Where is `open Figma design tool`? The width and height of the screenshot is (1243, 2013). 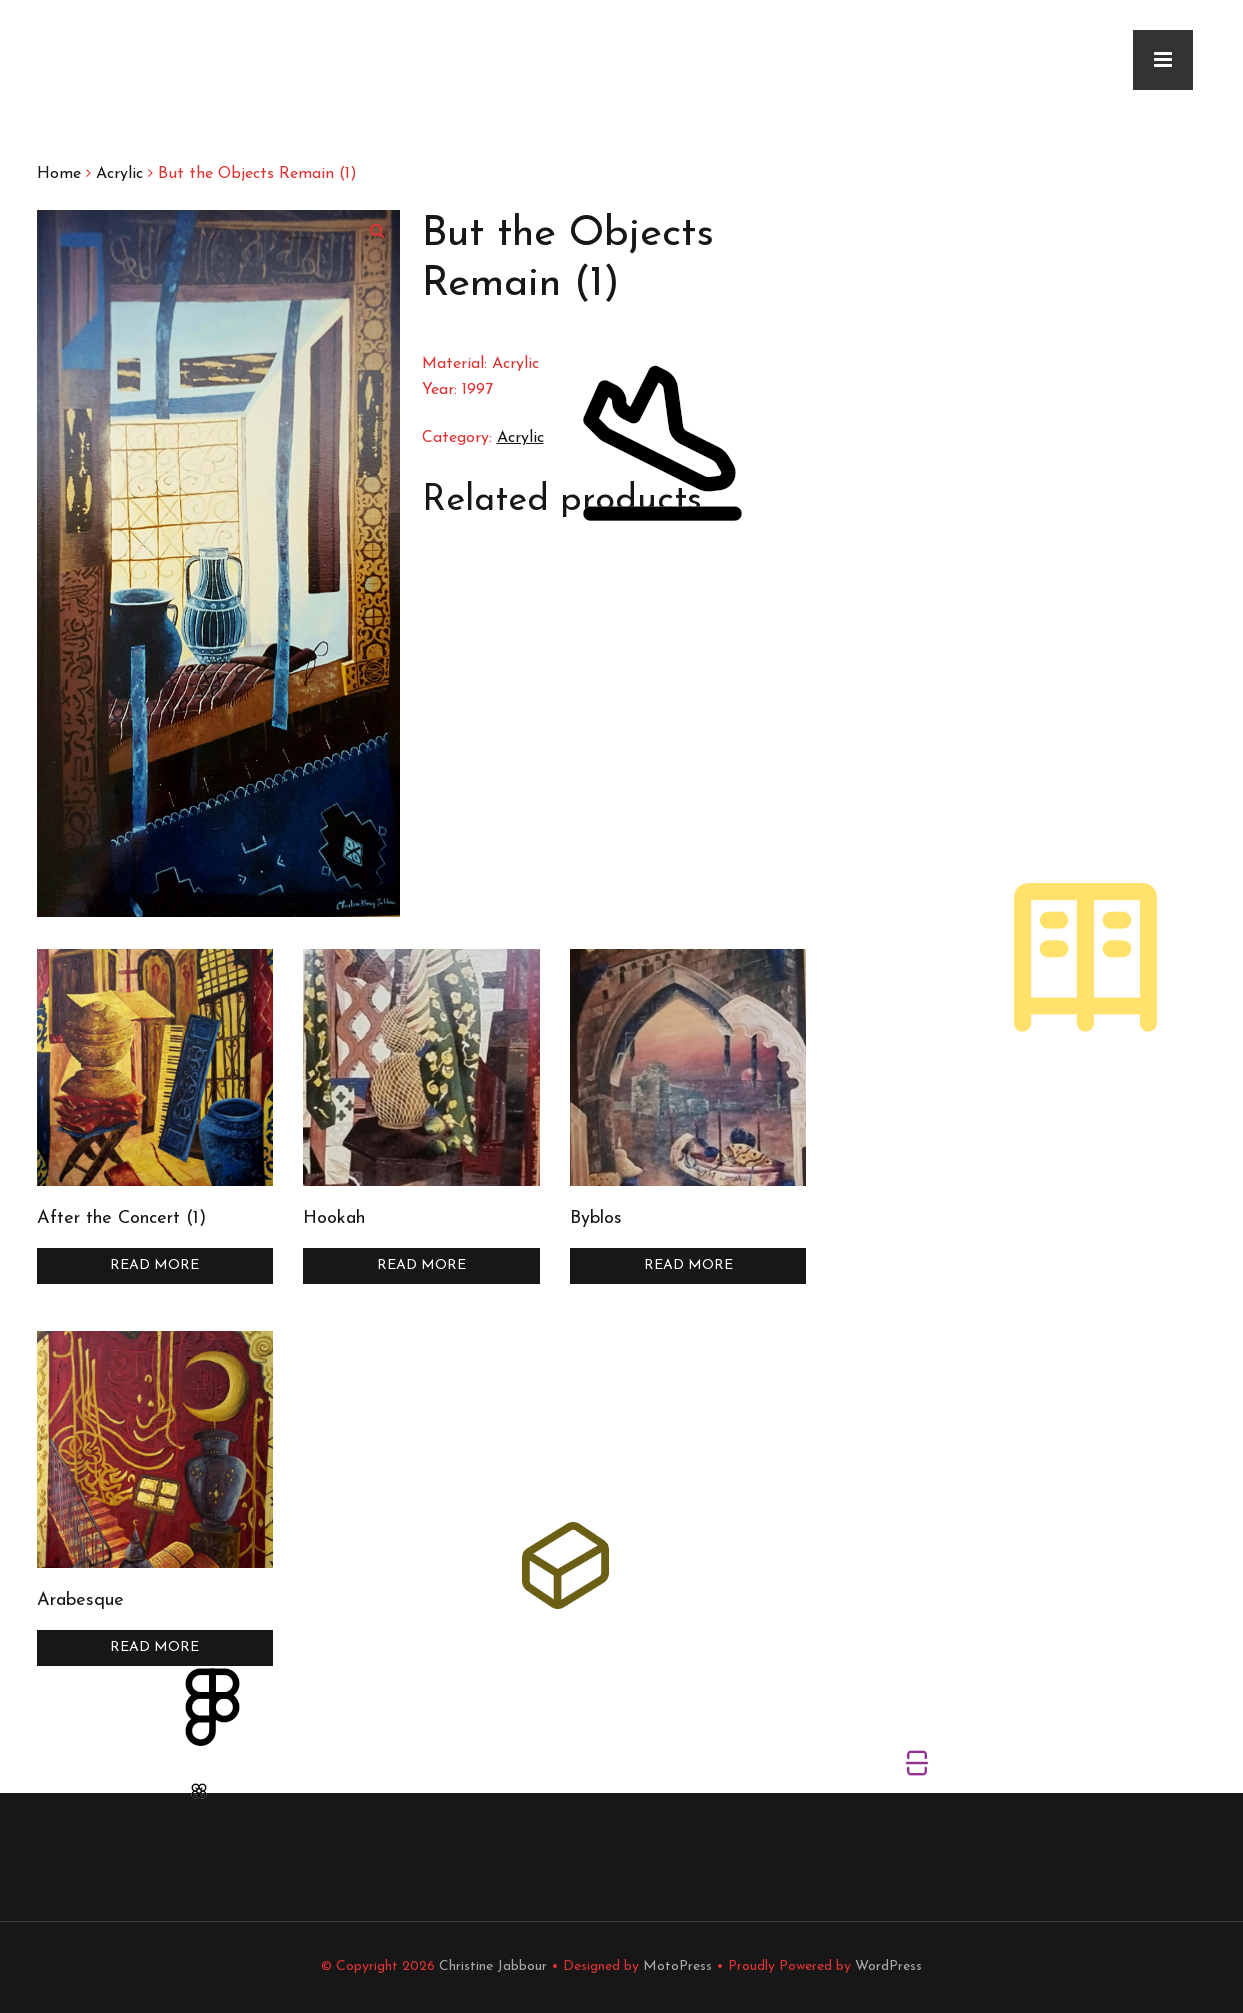 open Figma design tool is located at coordinates (212, 1705).